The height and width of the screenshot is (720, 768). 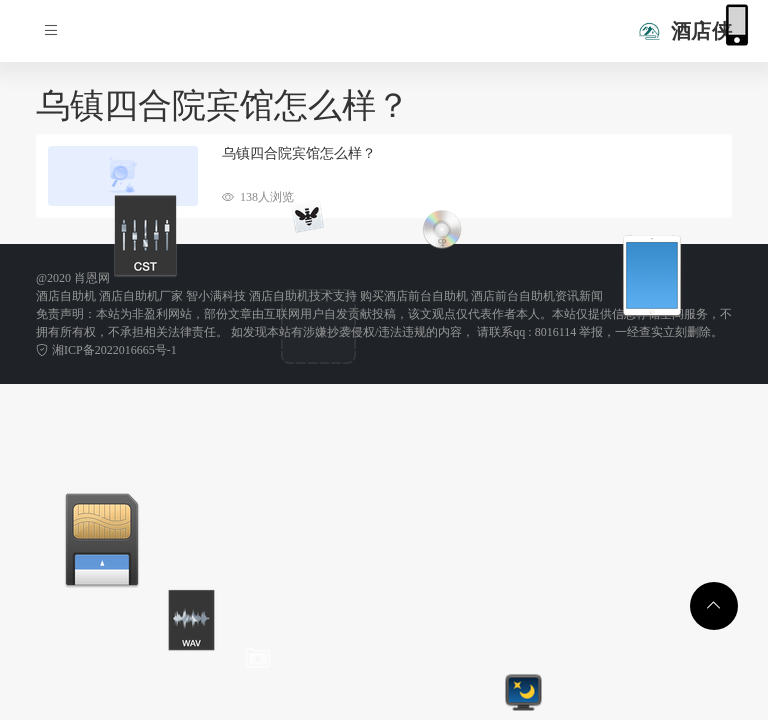 I want to click on iPod Nano device connected to your Mac, so click(x=737, y=25).